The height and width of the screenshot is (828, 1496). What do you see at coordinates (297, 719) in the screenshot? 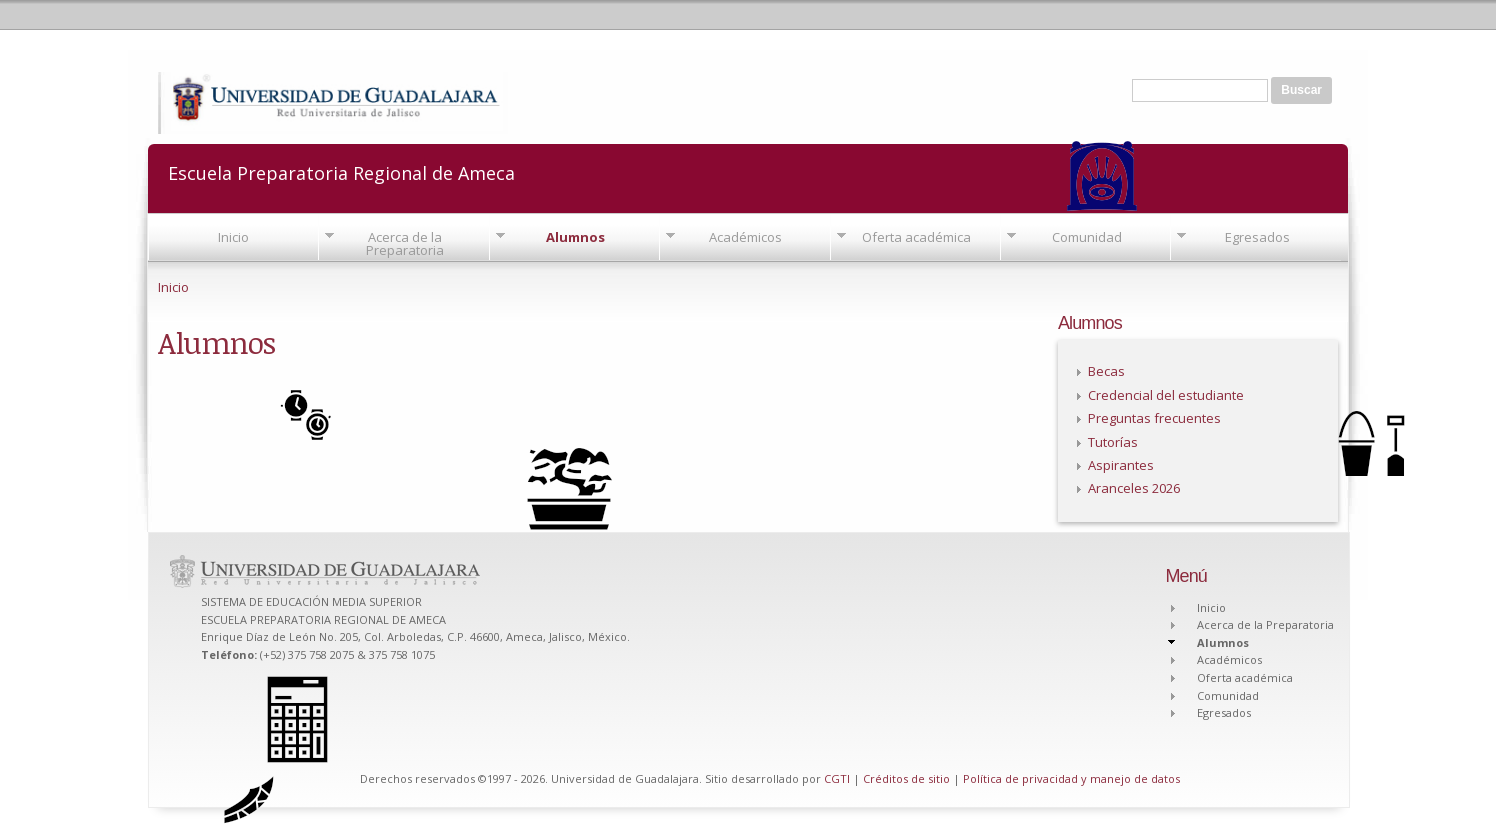
I see `open the calculator app` at bounding box center [297, 719].